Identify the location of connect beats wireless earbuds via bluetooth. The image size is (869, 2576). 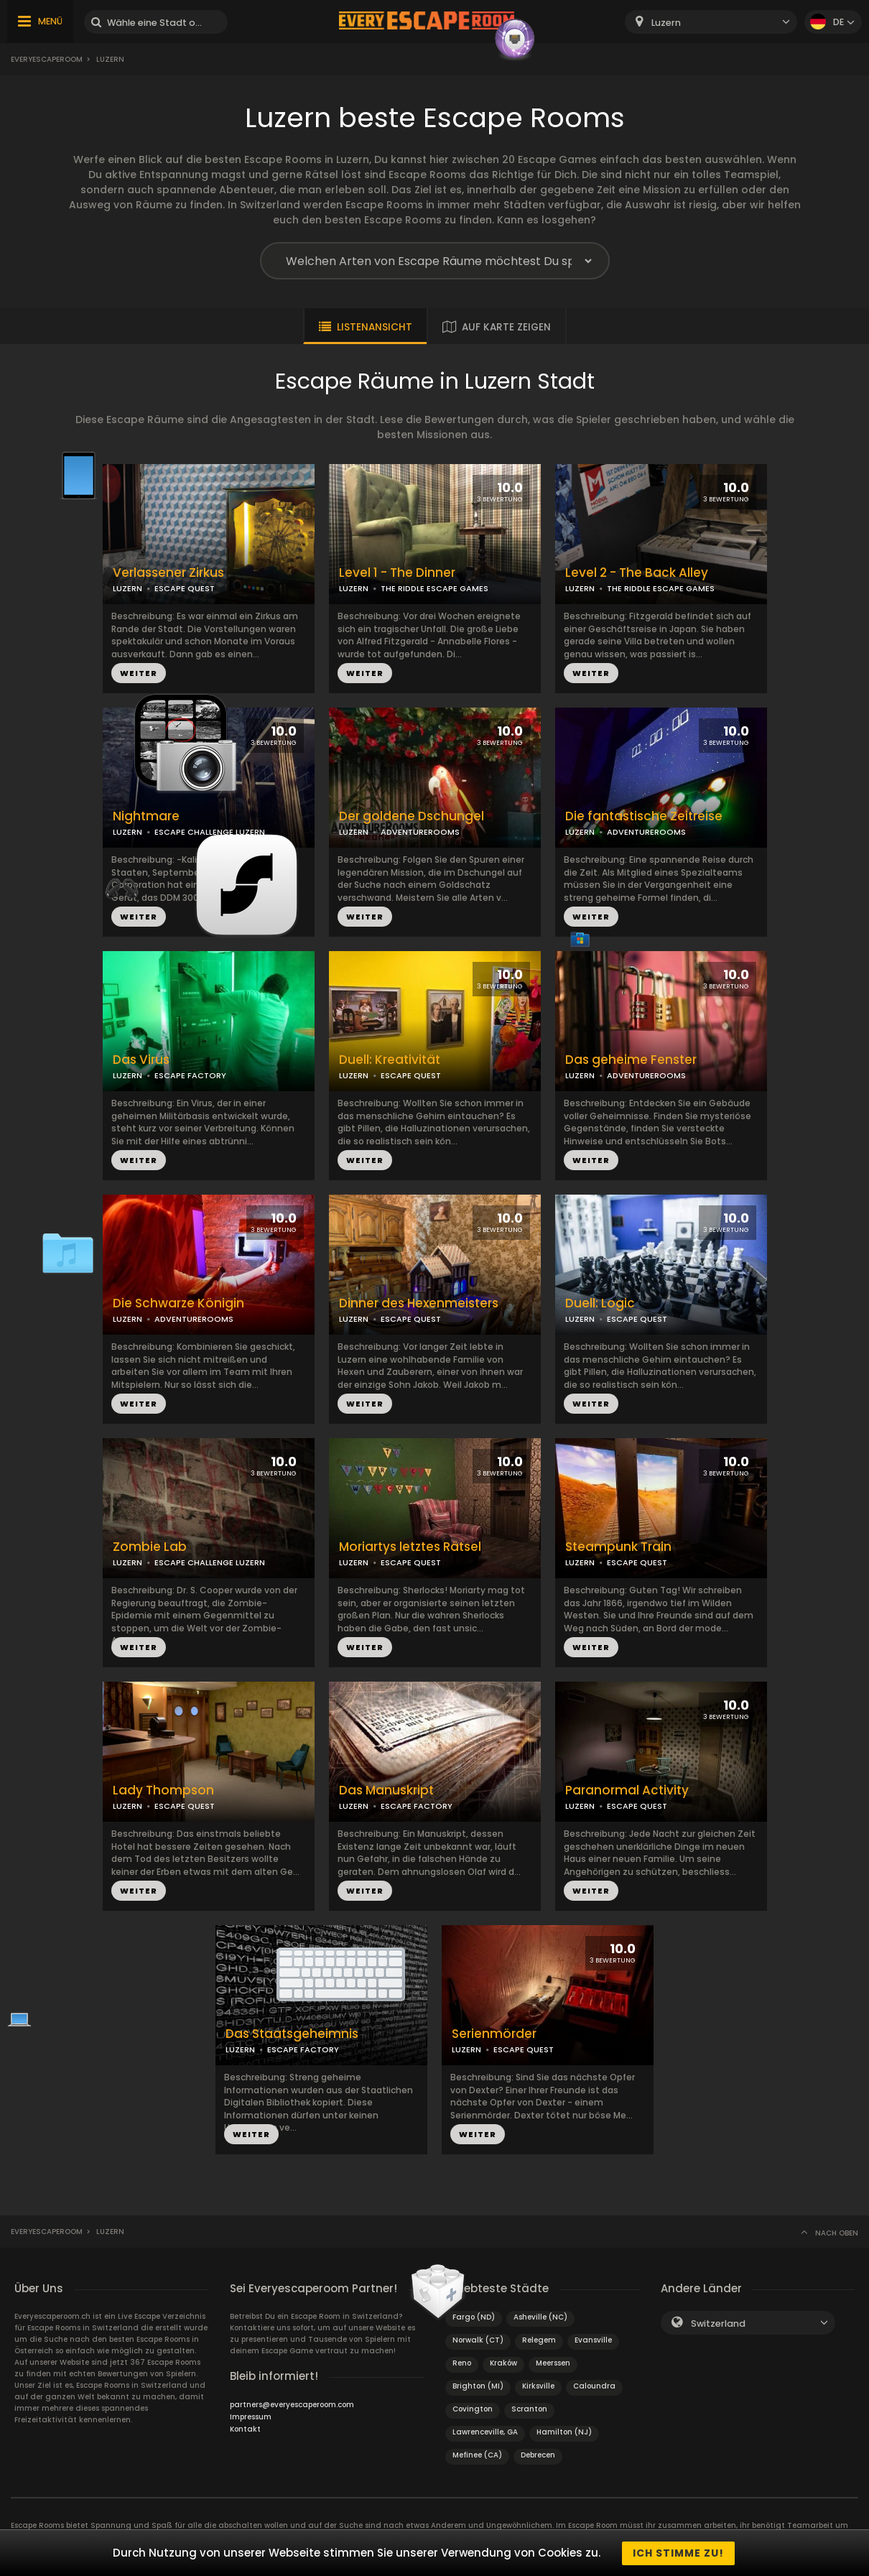
(121, 889).